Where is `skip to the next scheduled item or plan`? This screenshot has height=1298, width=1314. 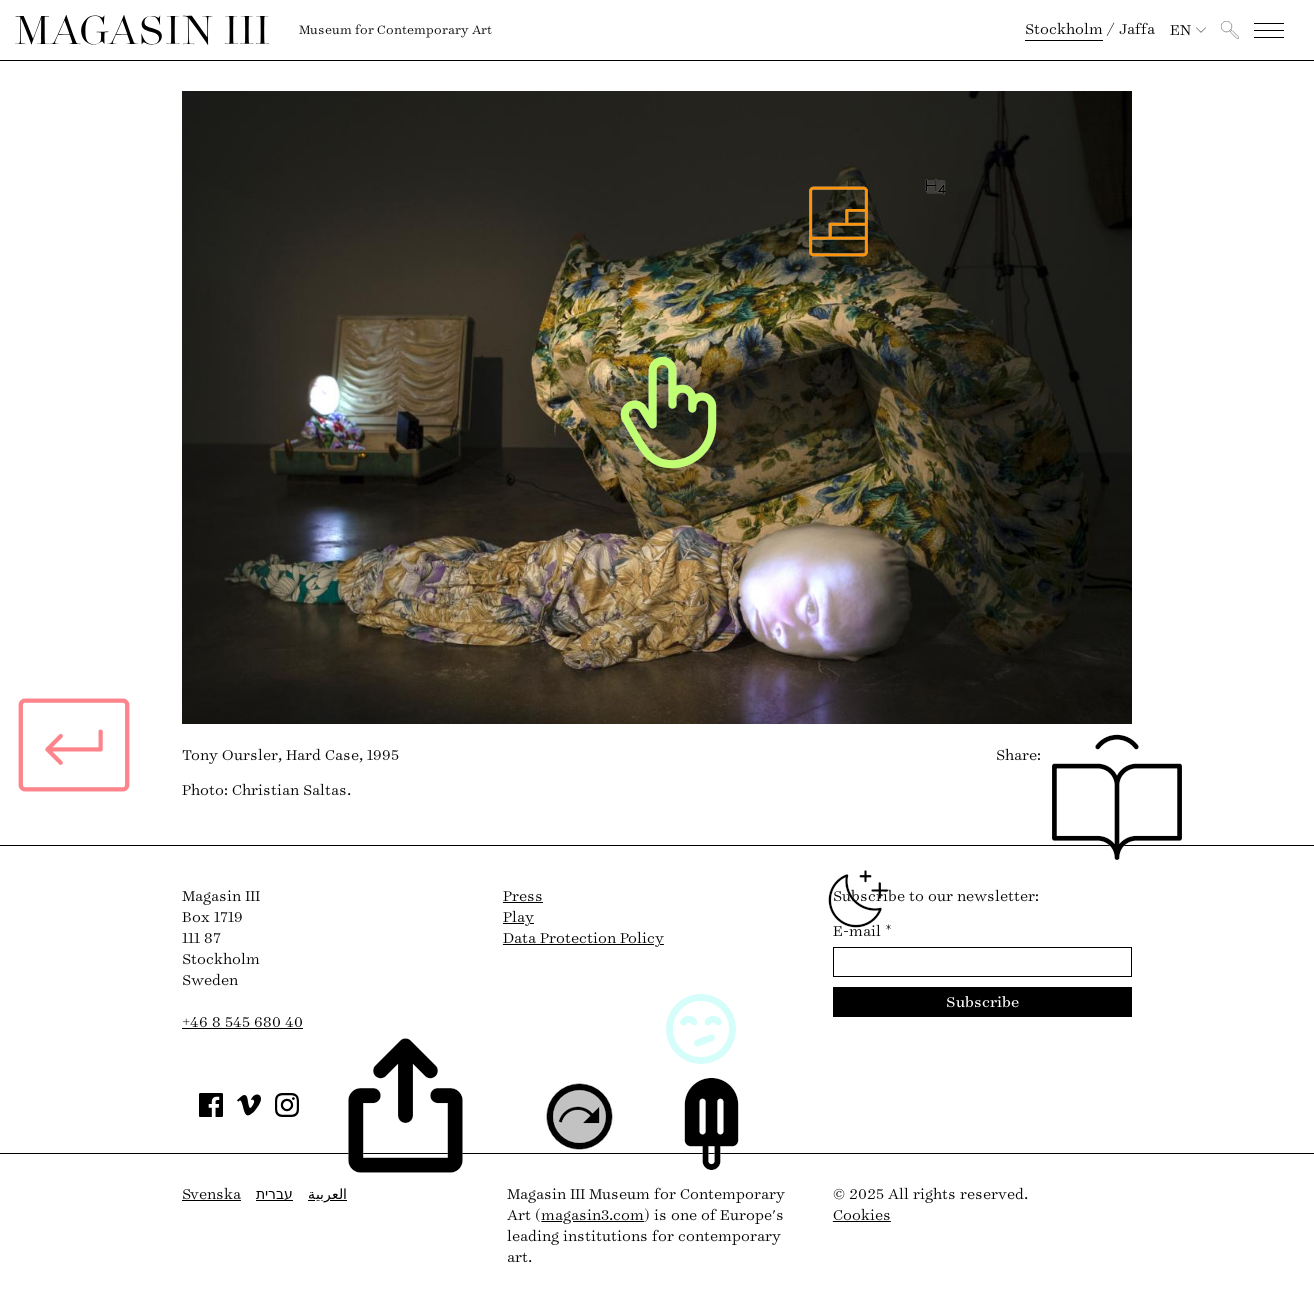 skip to the next scheduled item or plan is located at coordinates (579, 1116).